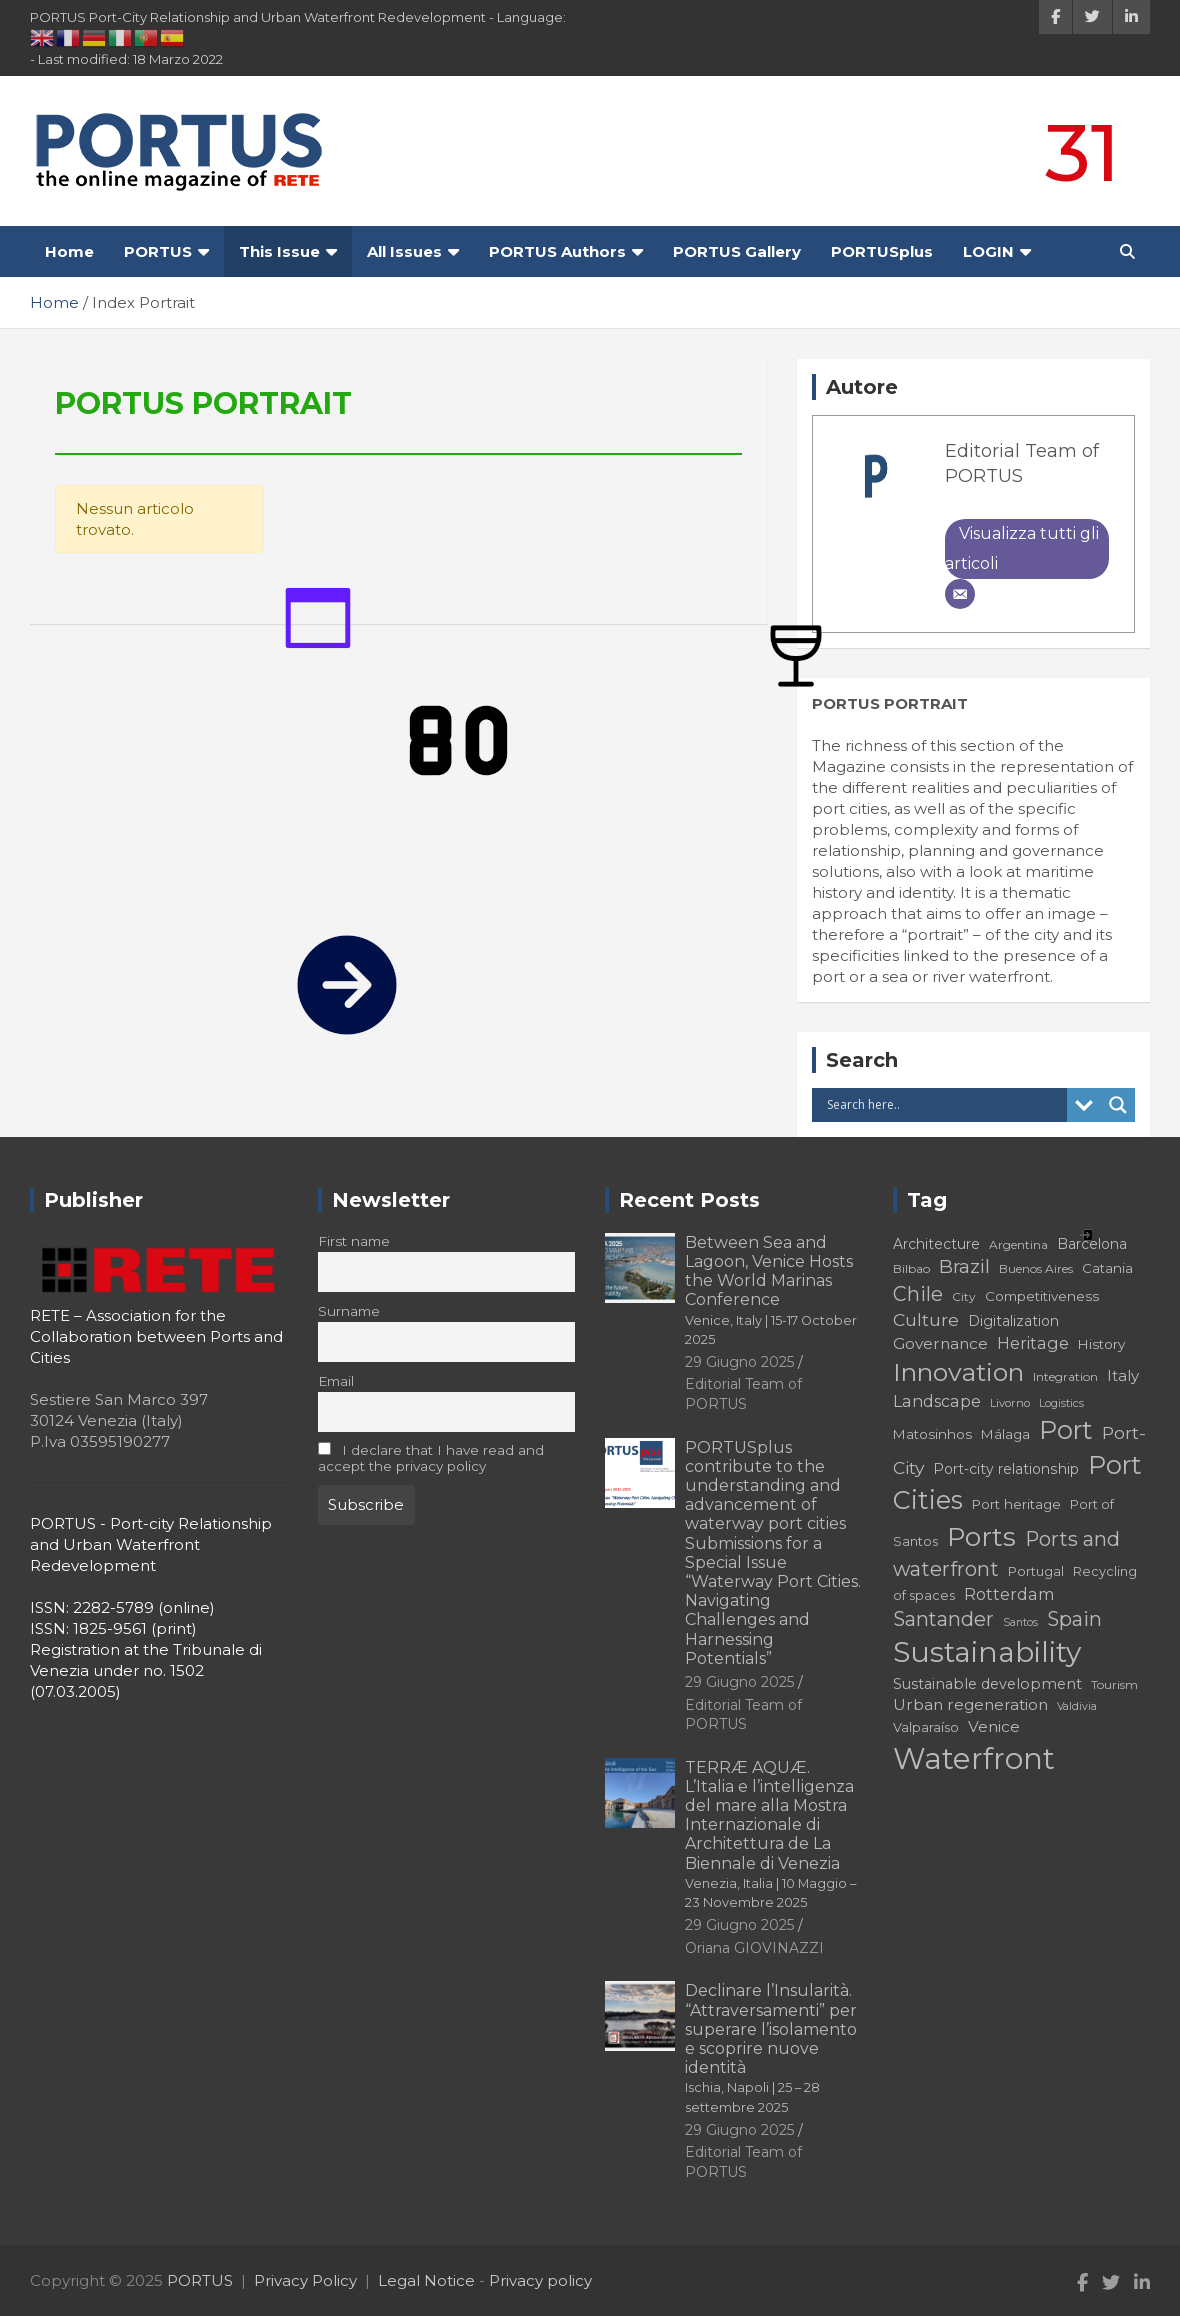 This screenshot has height=2316, width=1180. What do you see at coordinates (1086, 1235) in the screenshot?
I see `log in to your account` at bounding box center [1086, 1235].